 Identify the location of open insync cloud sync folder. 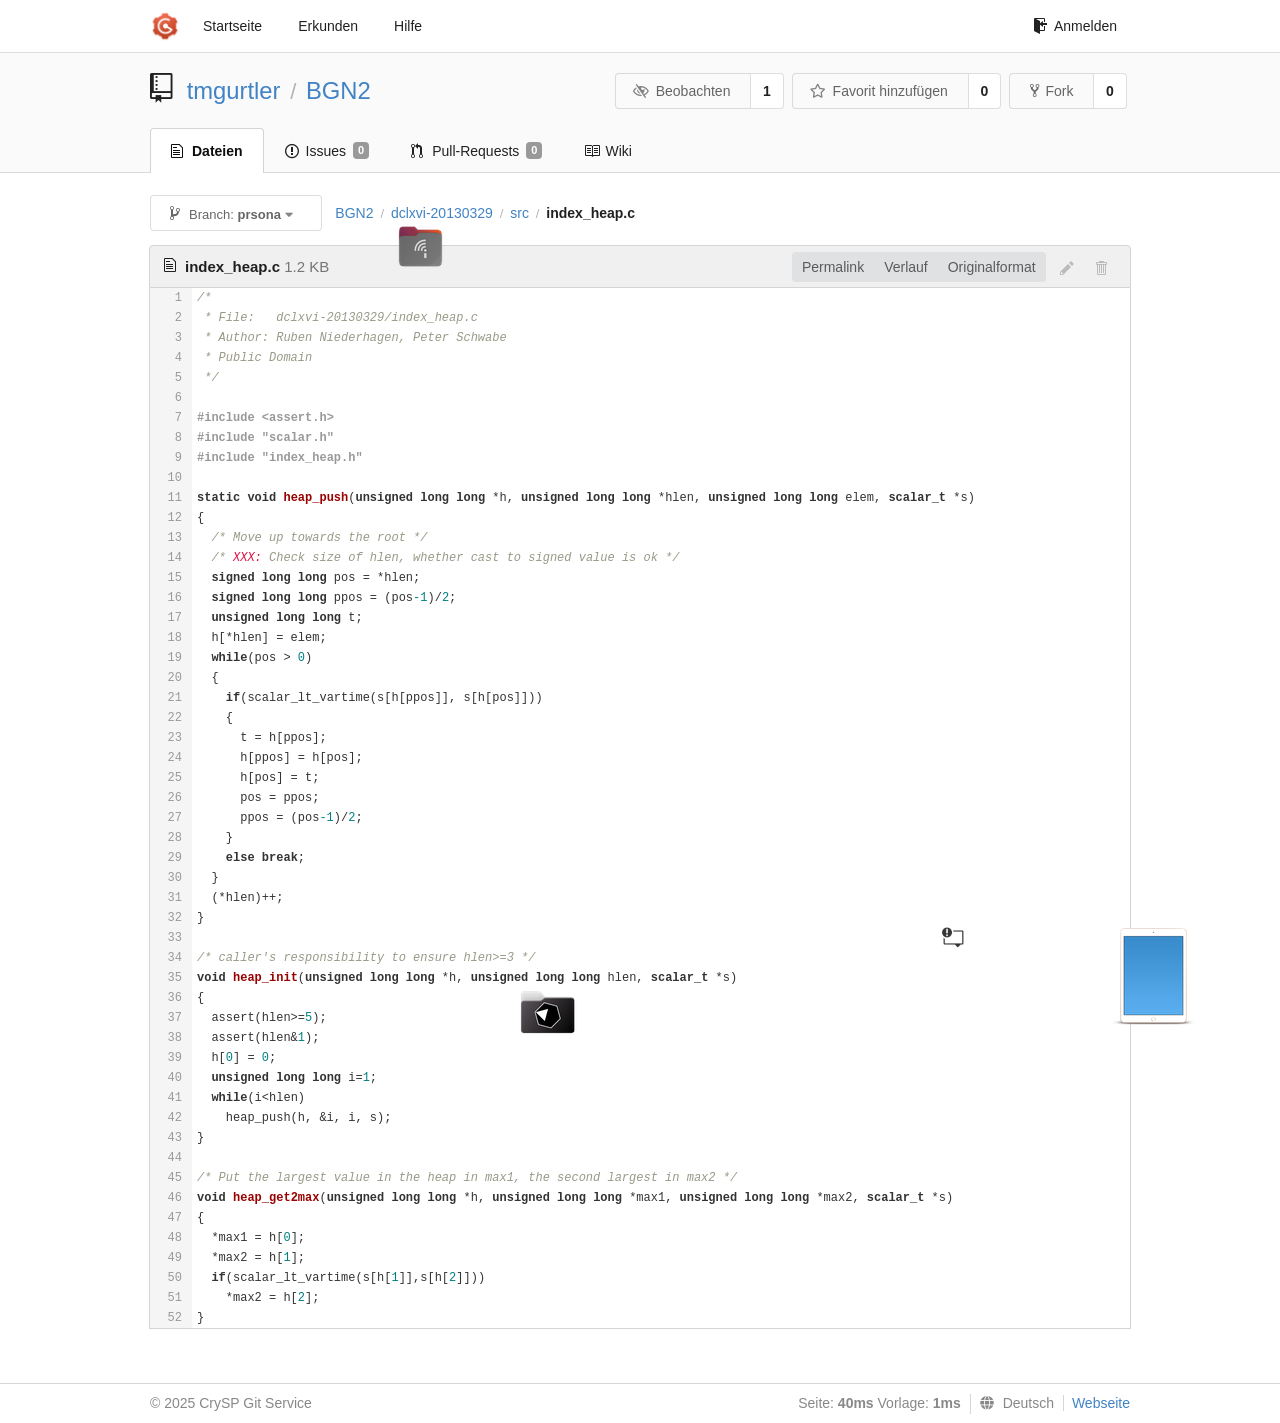
(420, 246).